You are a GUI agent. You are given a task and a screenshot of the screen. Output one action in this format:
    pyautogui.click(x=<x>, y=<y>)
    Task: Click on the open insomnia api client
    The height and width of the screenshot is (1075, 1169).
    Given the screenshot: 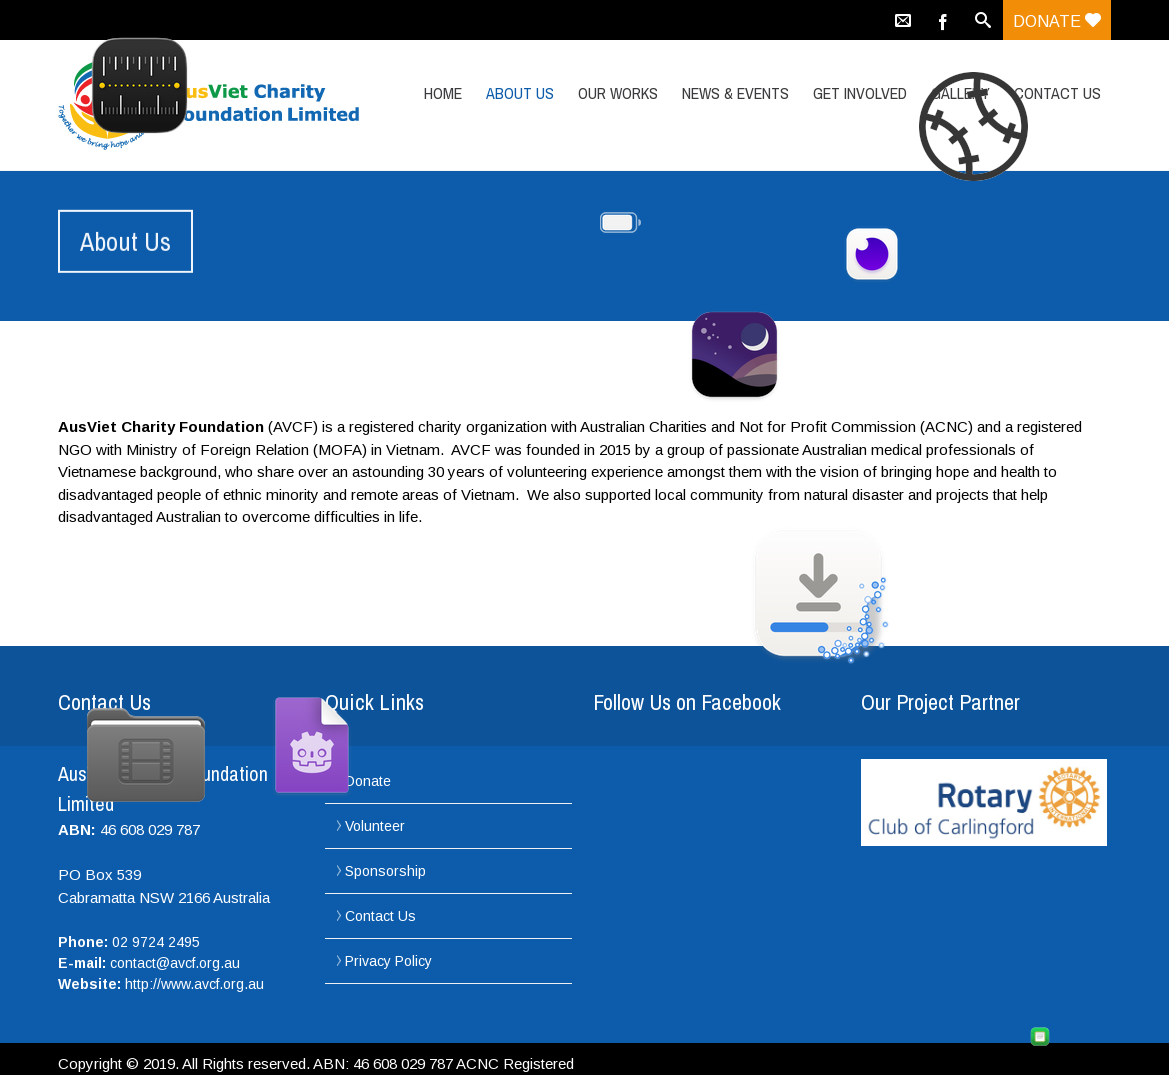 What is the action you would take?
    pyautogui.click(x=872, y=254)
    